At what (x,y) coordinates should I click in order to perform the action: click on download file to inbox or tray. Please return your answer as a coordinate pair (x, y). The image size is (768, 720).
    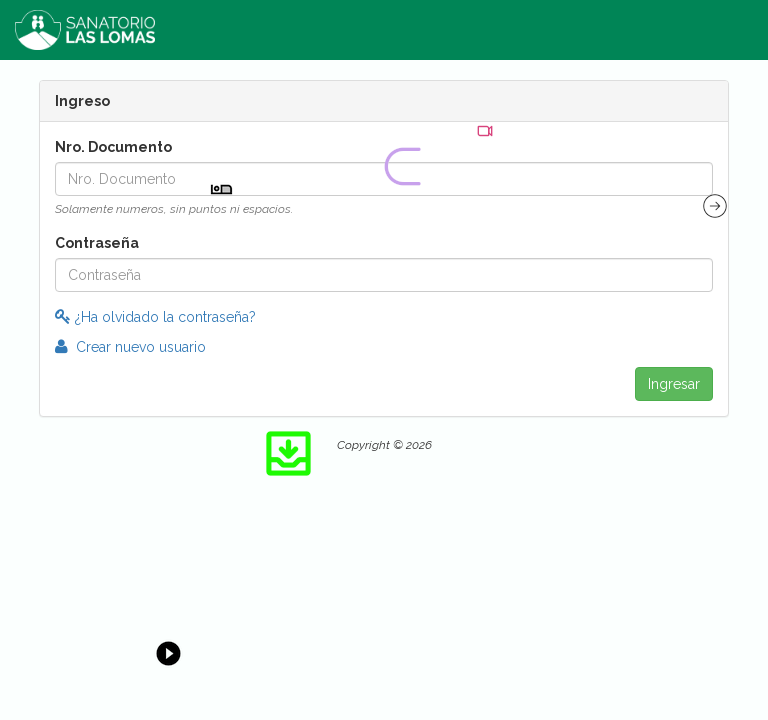
    Looking at the image, I should click on (288, 453).